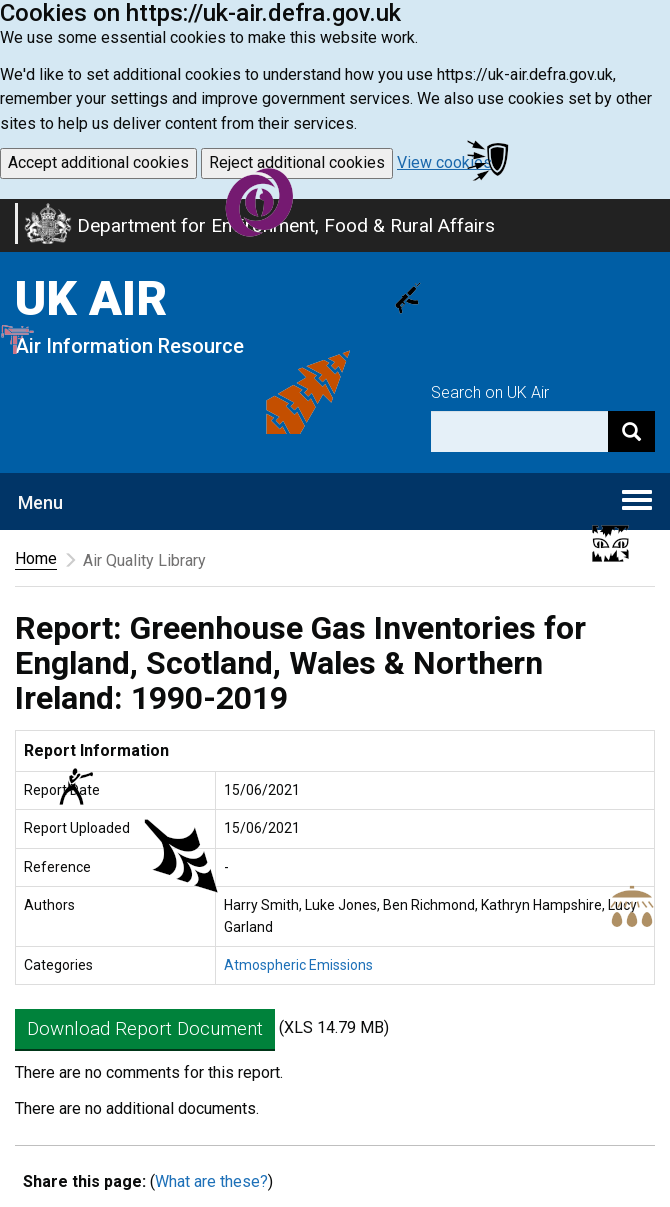 Image resolution: width=670 pixels, height=1207 pixels. I want to click on perform a punch attack in a fighting game, so click(78, 786).